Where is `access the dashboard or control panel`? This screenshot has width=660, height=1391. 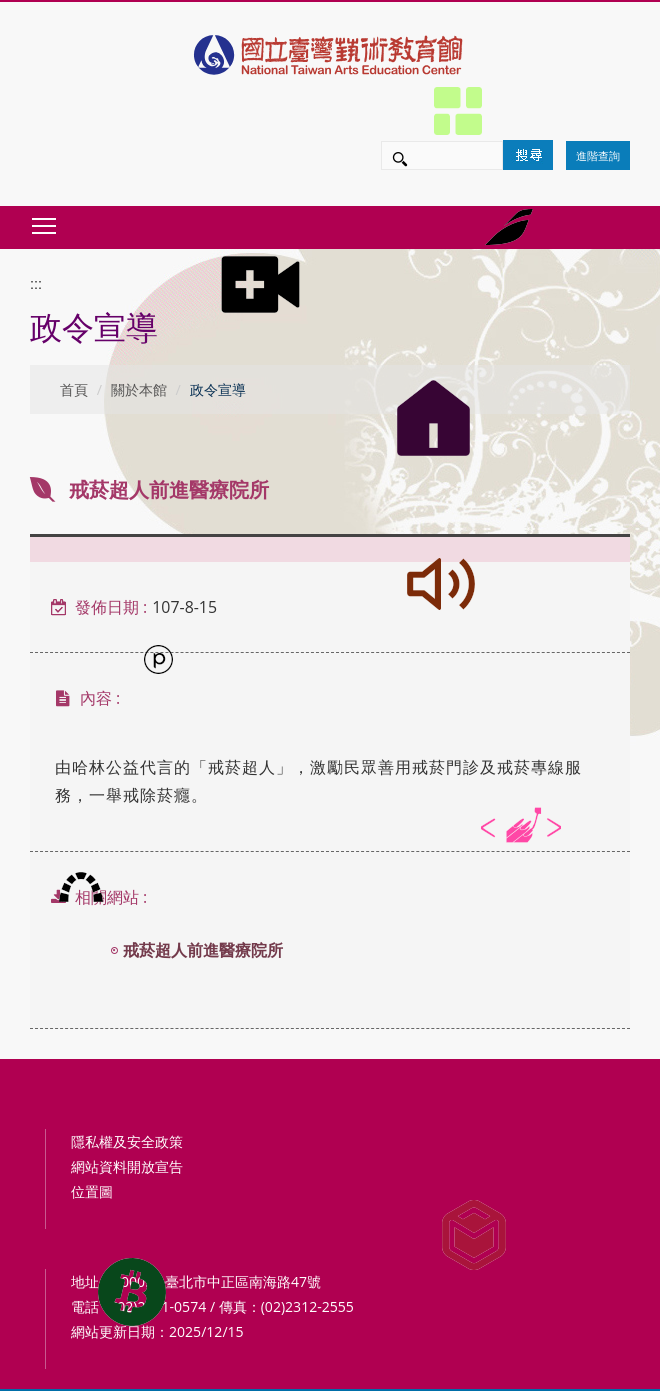
access the dashboard or control panel is located at coordinates (458, 111).